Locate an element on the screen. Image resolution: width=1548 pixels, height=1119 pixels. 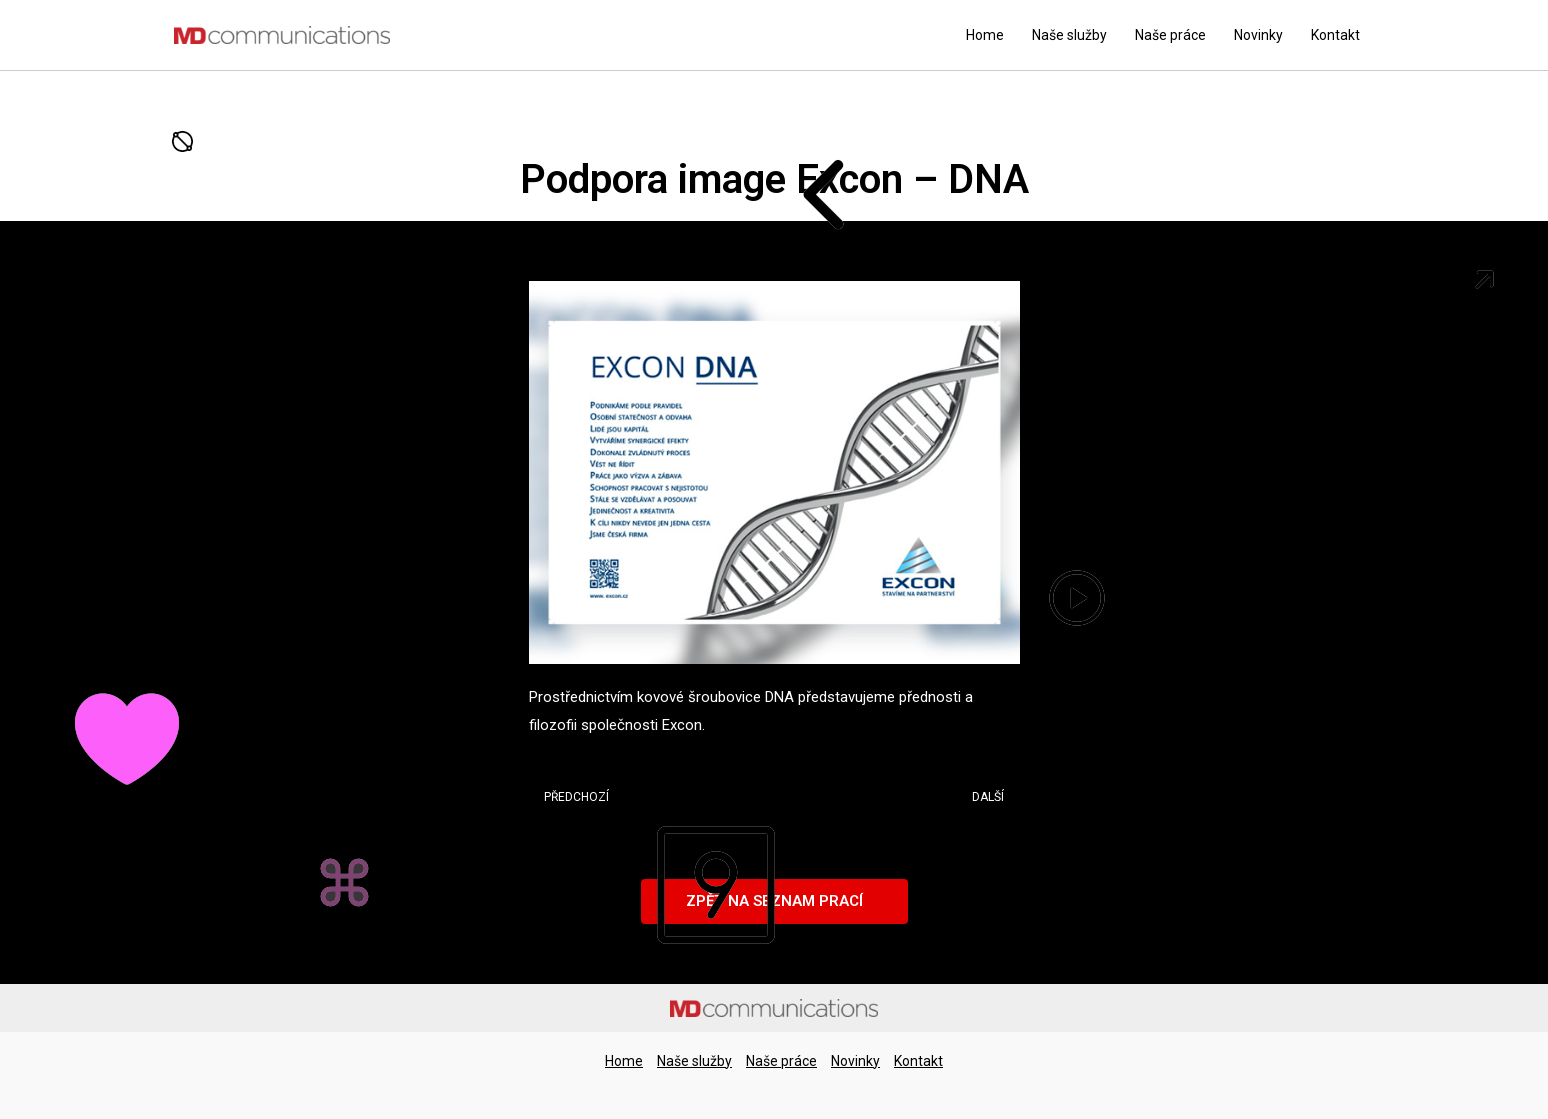
select or input the number nine is located at coordinates (716, 885).